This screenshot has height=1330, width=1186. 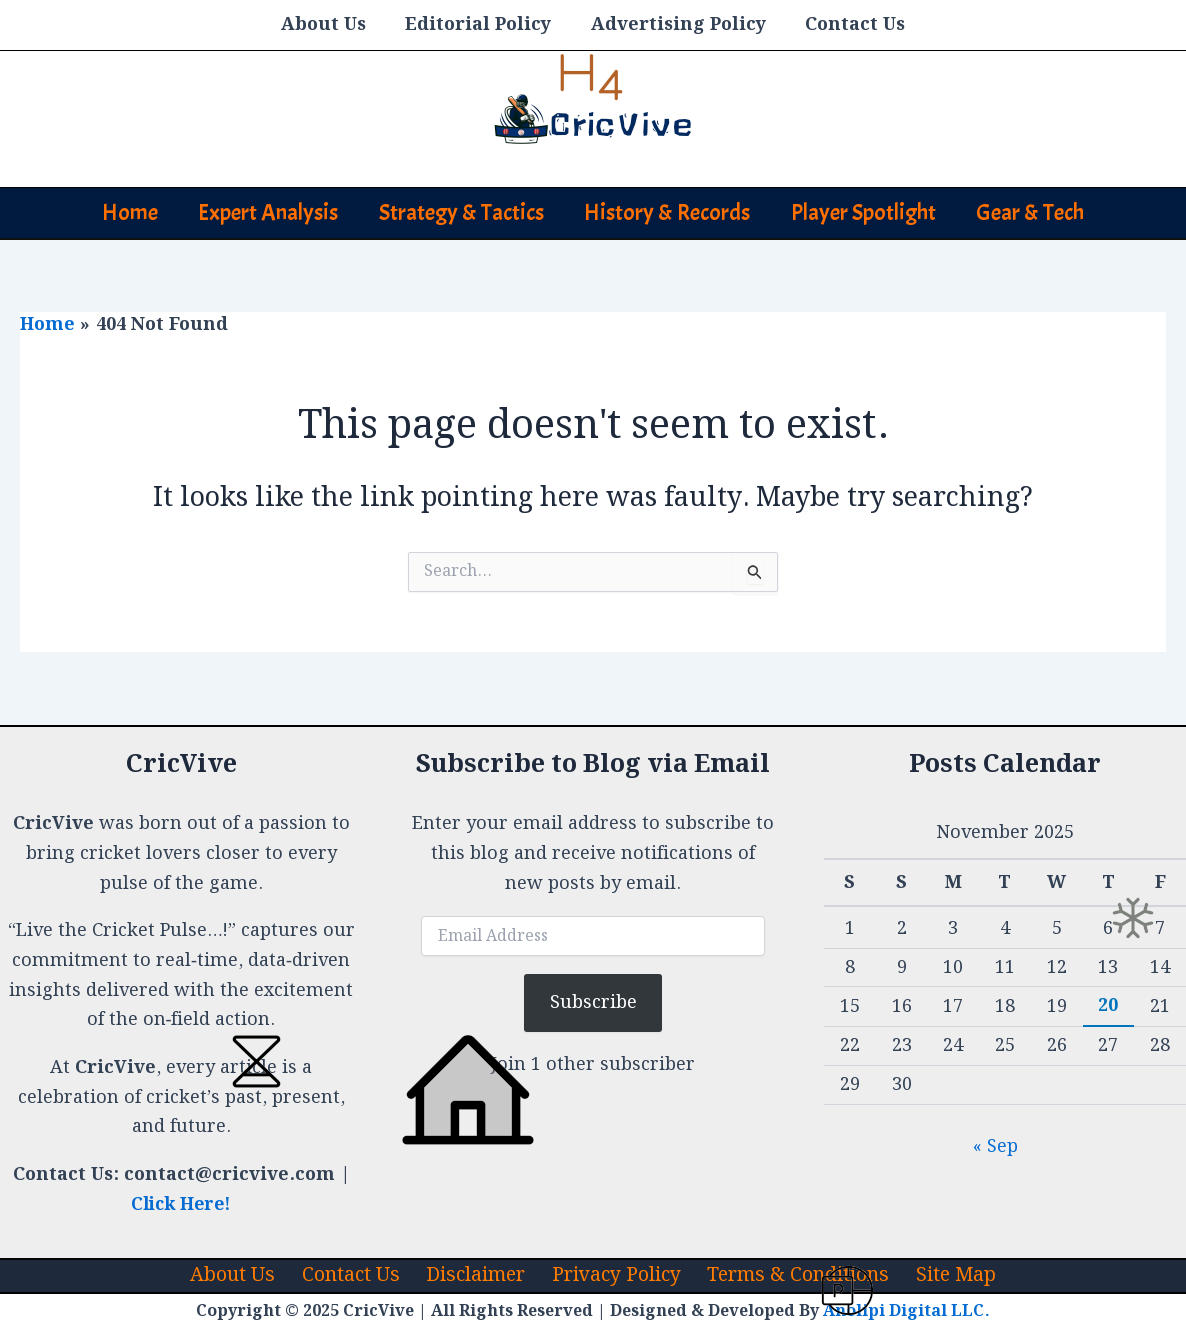 What do you see at coordinates (587, 76) in the screenshot?
I see `format text as heading level 4` at bounding box center [587, 76].